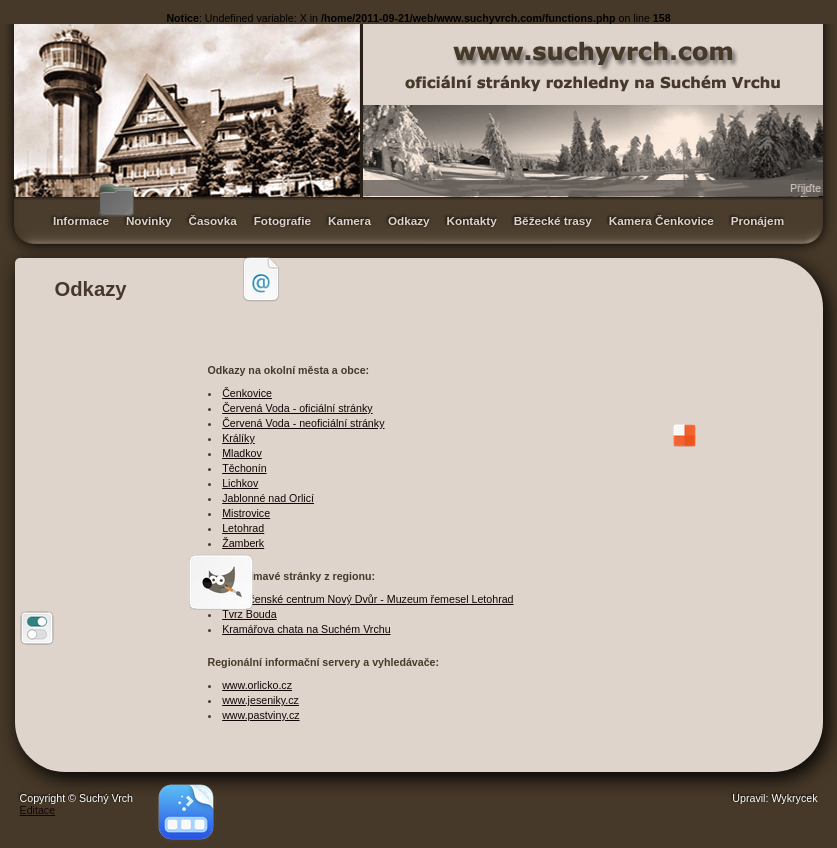 This screenshot has width=837, height=848. What do you see at coordinates (186, 812) in the screenshot?
I see `open plasma desktop settings` at bounding box center [186, 812].